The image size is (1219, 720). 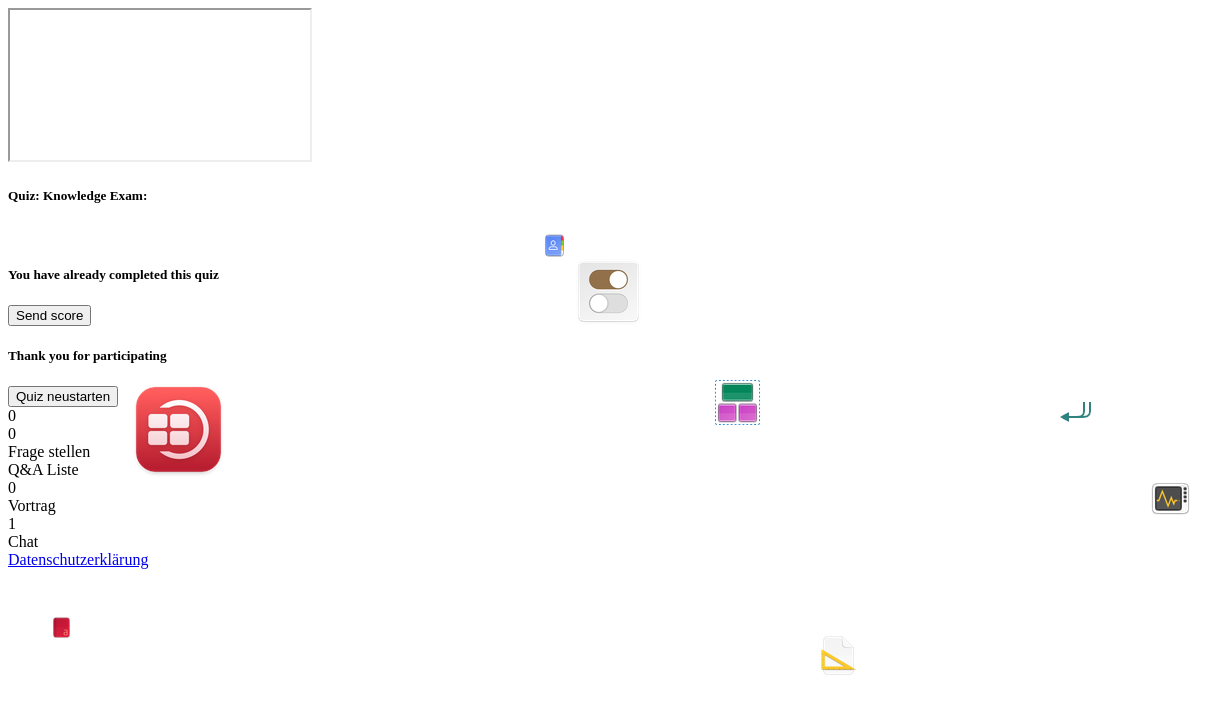 What do you see at coordinates (1170, 498) in the screenshot?
I see `open system monitor application` at bounding box center [1170, 498].